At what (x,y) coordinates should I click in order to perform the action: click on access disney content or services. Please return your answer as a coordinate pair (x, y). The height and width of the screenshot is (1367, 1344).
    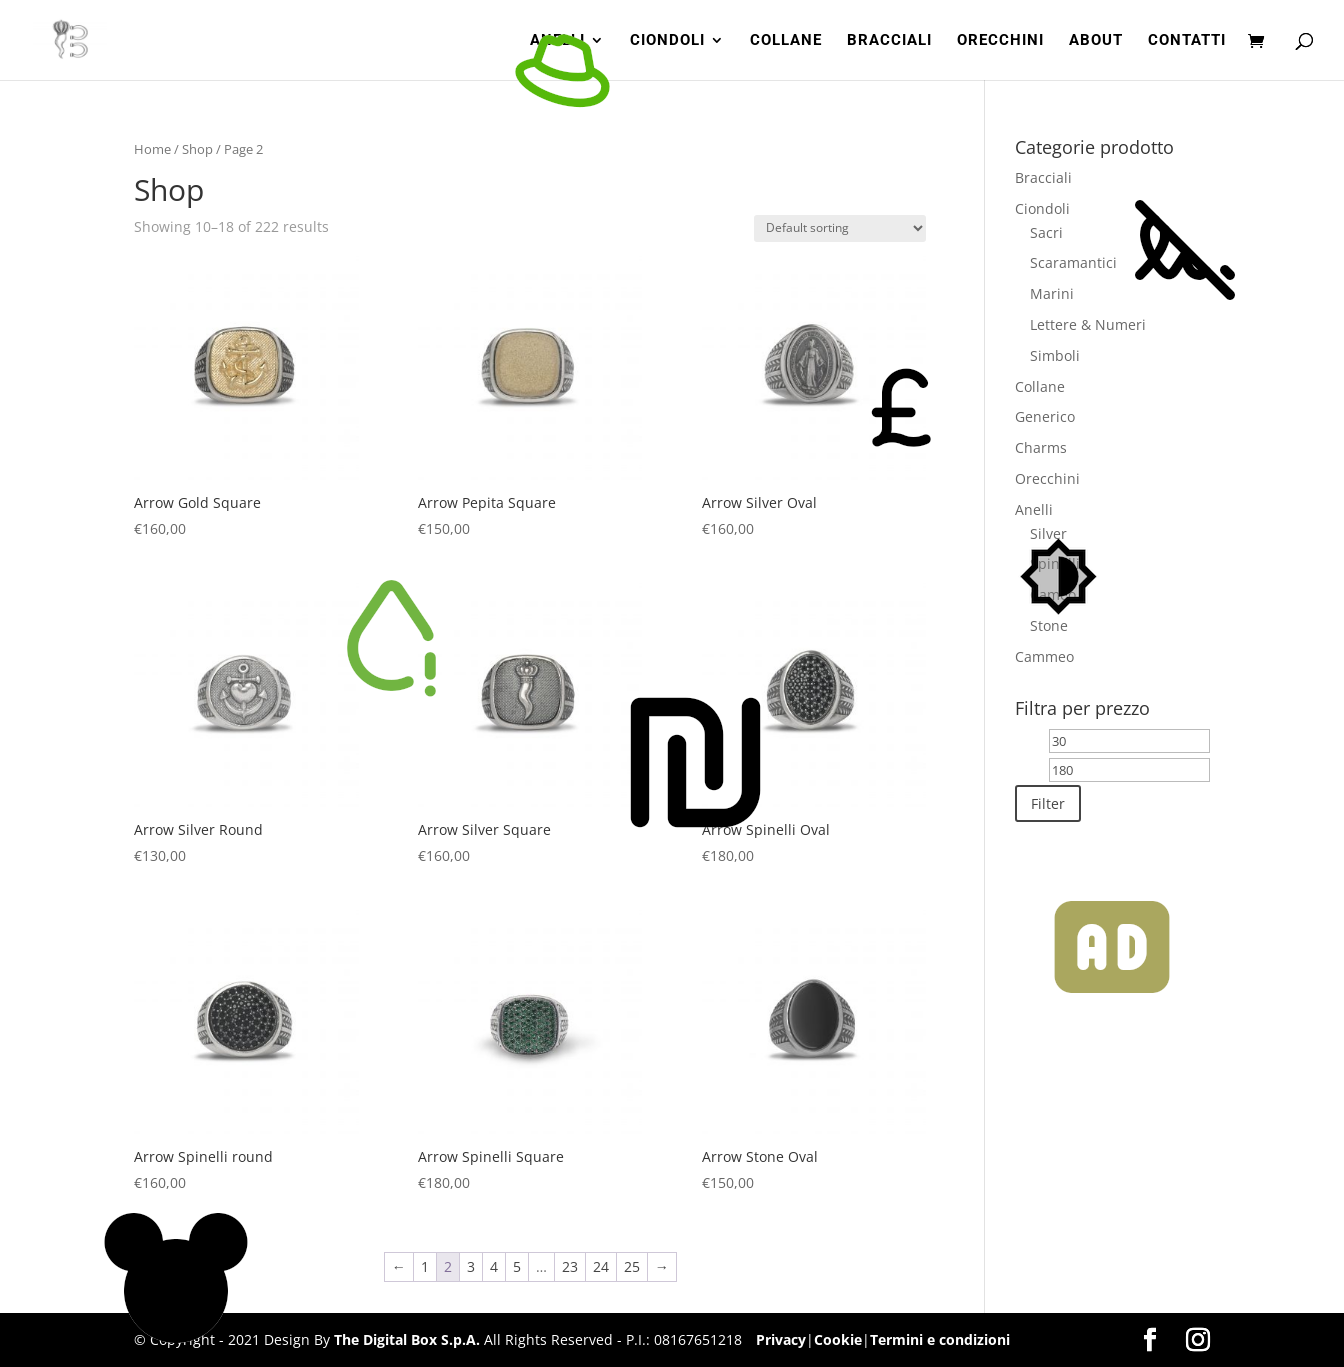
    Looking at the image, I should click on (176, 1278).